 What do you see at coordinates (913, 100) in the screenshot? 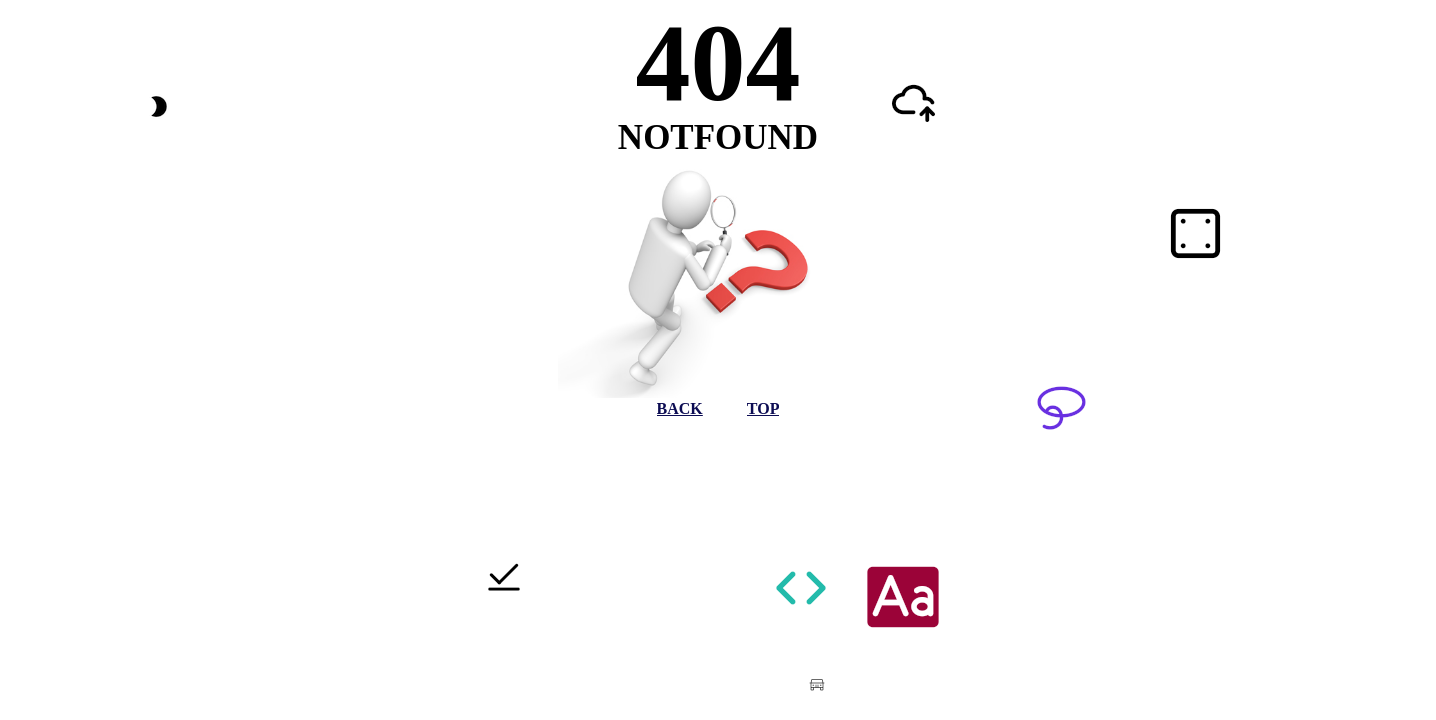
I see `upload file to cloud storage` at bounding box center [913, 100].